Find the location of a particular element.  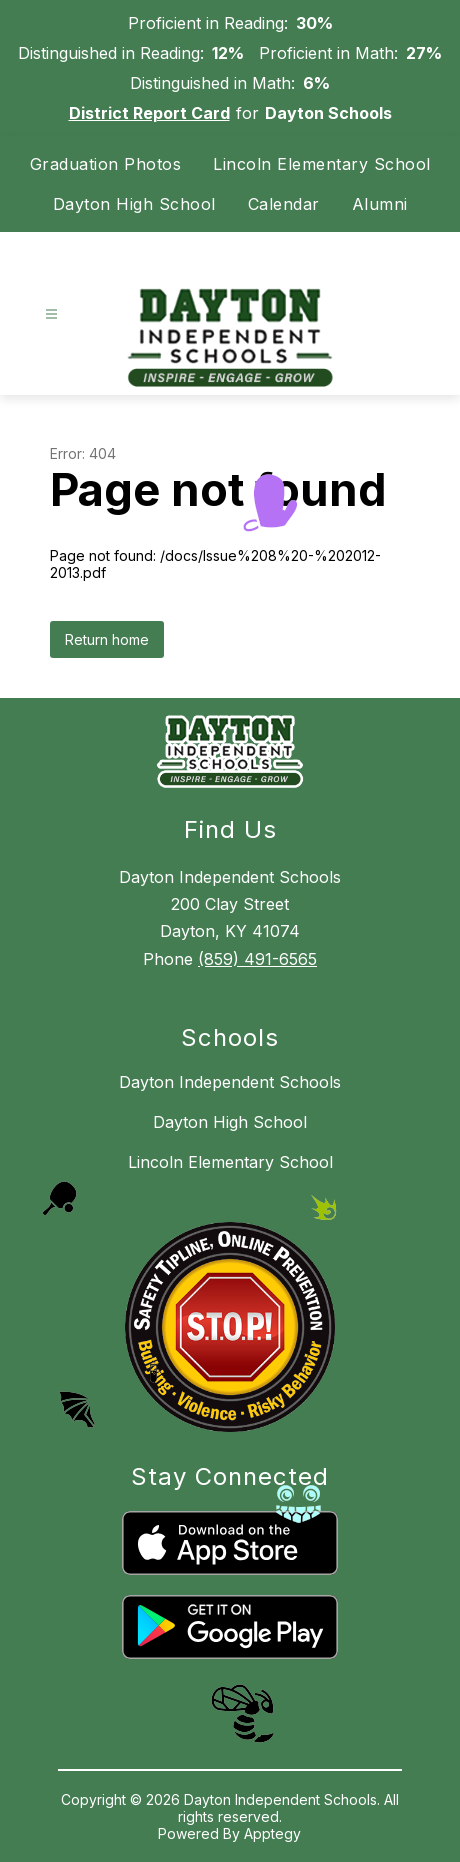

select bat or vampire character class is located at coordinates (76, 1409).